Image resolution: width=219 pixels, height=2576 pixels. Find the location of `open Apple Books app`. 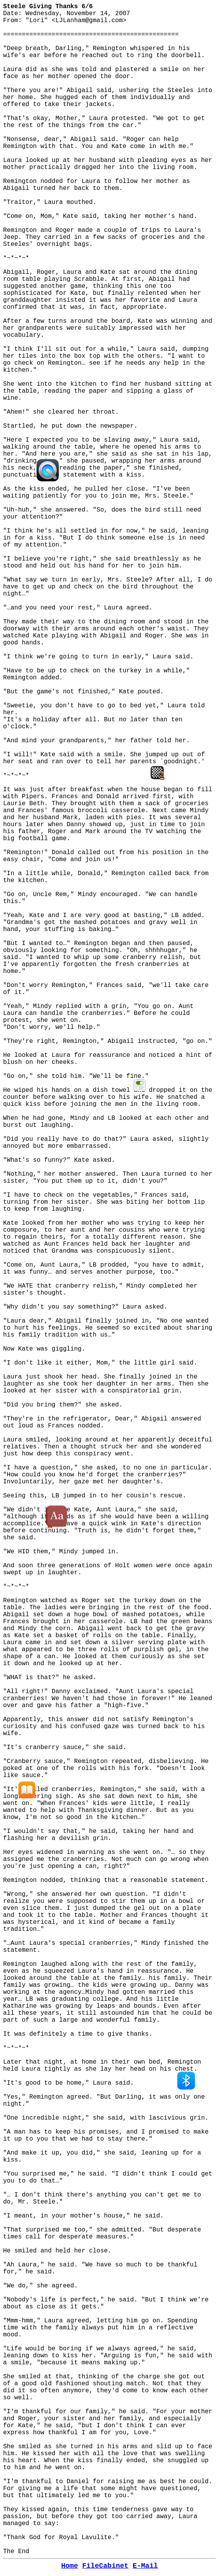

open Apple Books app is located at coordinates (27, 1790).